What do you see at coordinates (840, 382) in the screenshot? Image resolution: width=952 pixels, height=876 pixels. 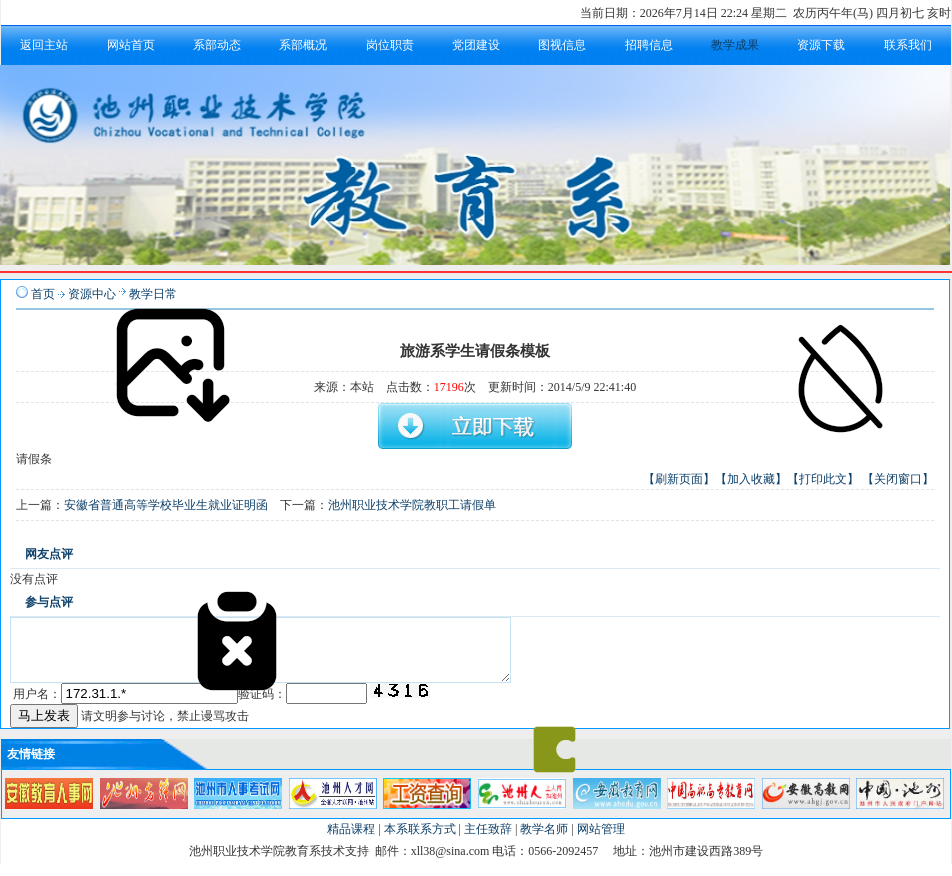 I see `disable water or liquid detection` at bounding box center [840, 382].